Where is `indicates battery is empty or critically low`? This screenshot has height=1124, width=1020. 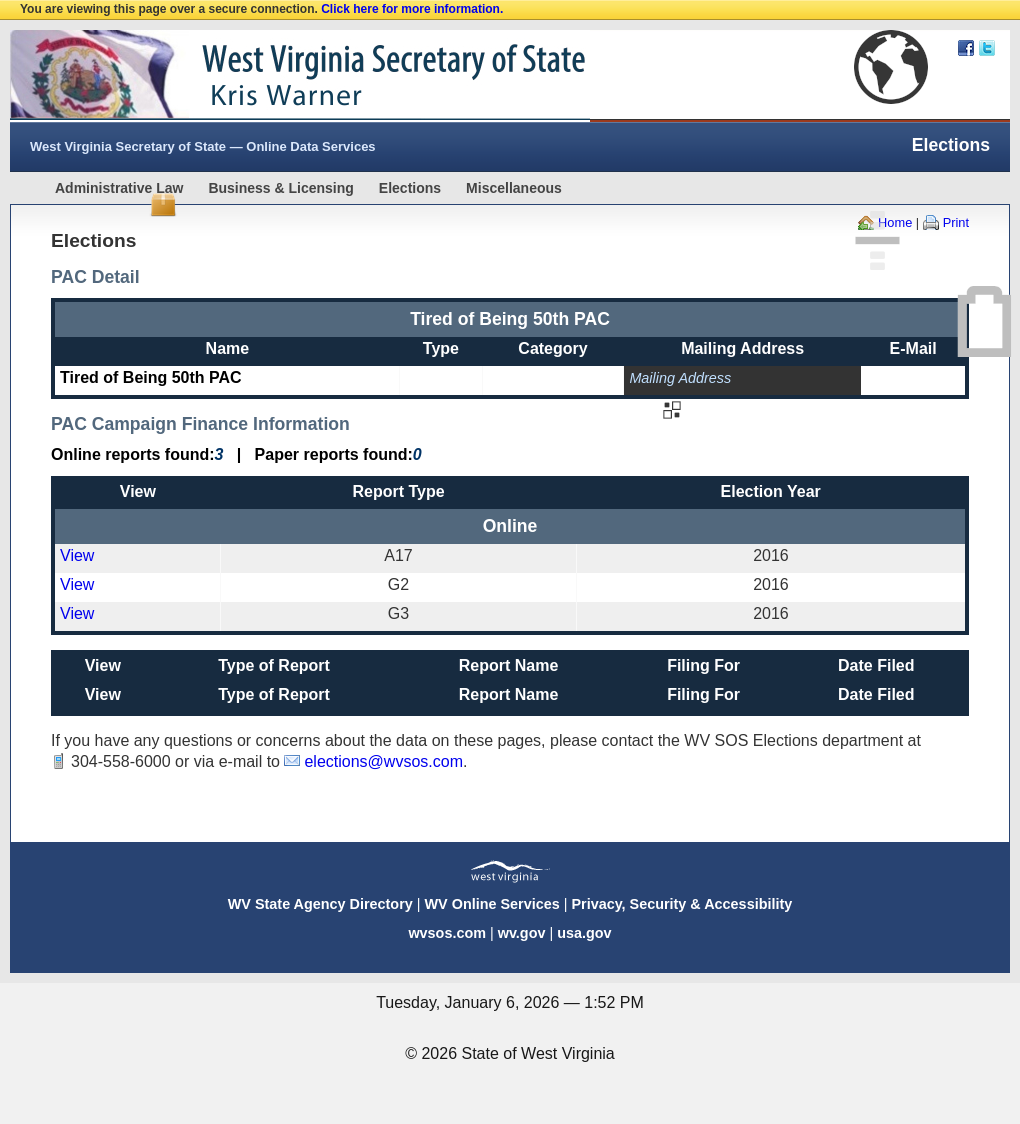
indicates battery is empty or critically low is located at coordinates (984, 321).